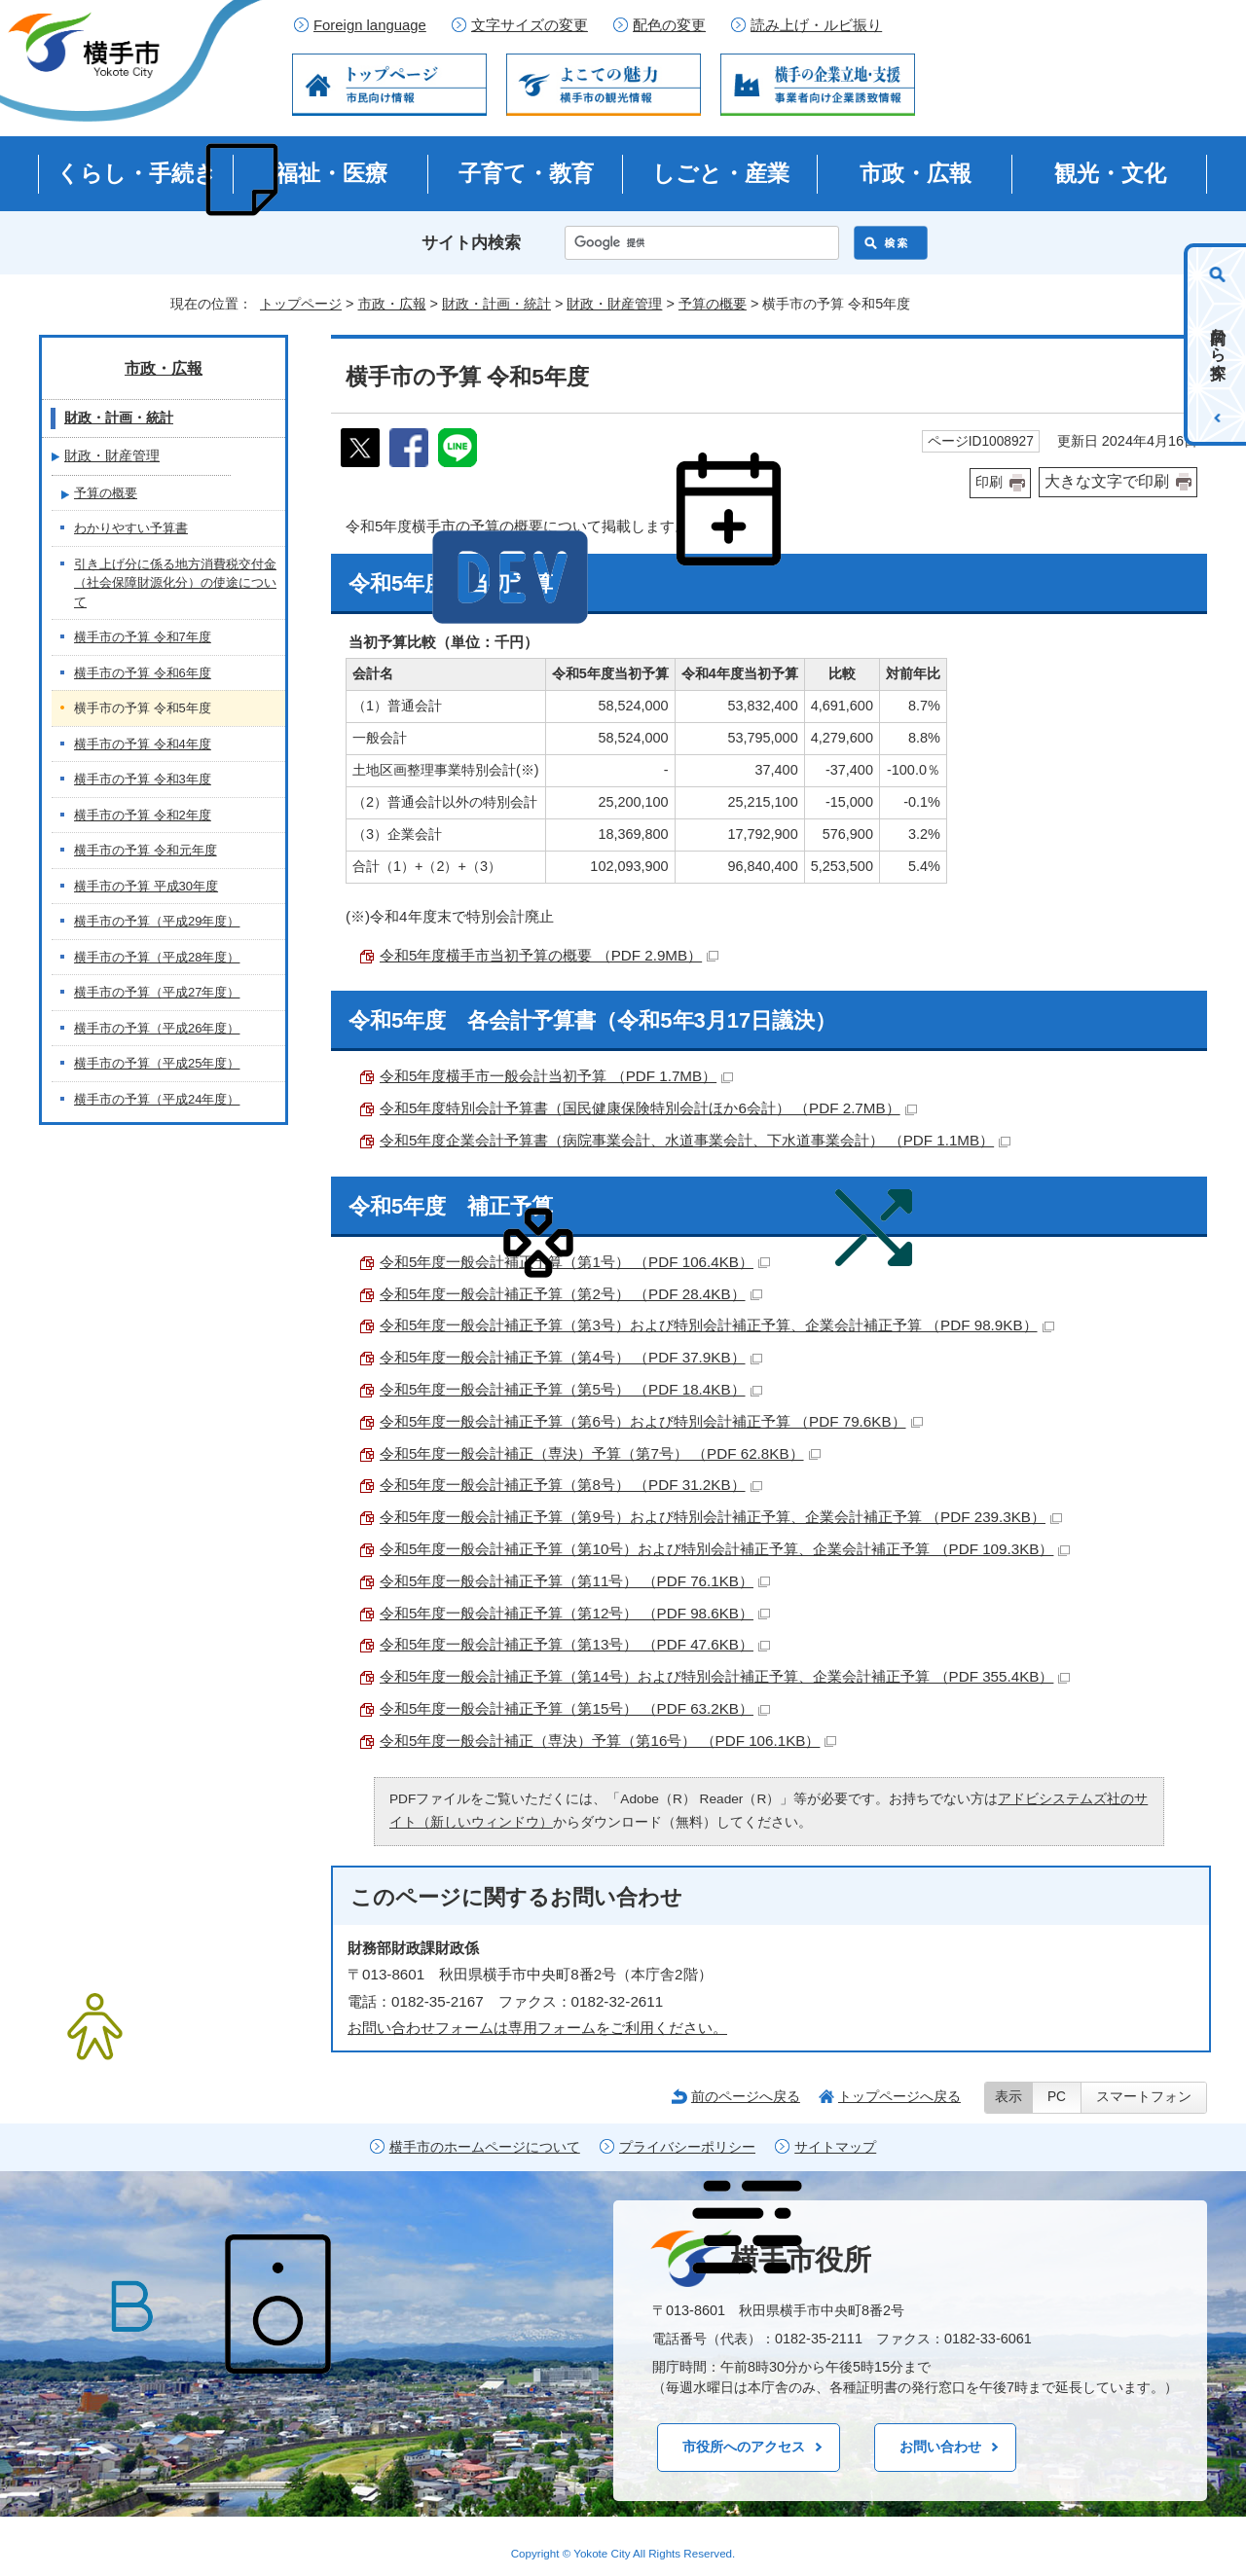 Image resolution: width=1246 pixels, height=2576 pixels. I want to click on adjust speaker or audio output settings, so click(277, 2304).